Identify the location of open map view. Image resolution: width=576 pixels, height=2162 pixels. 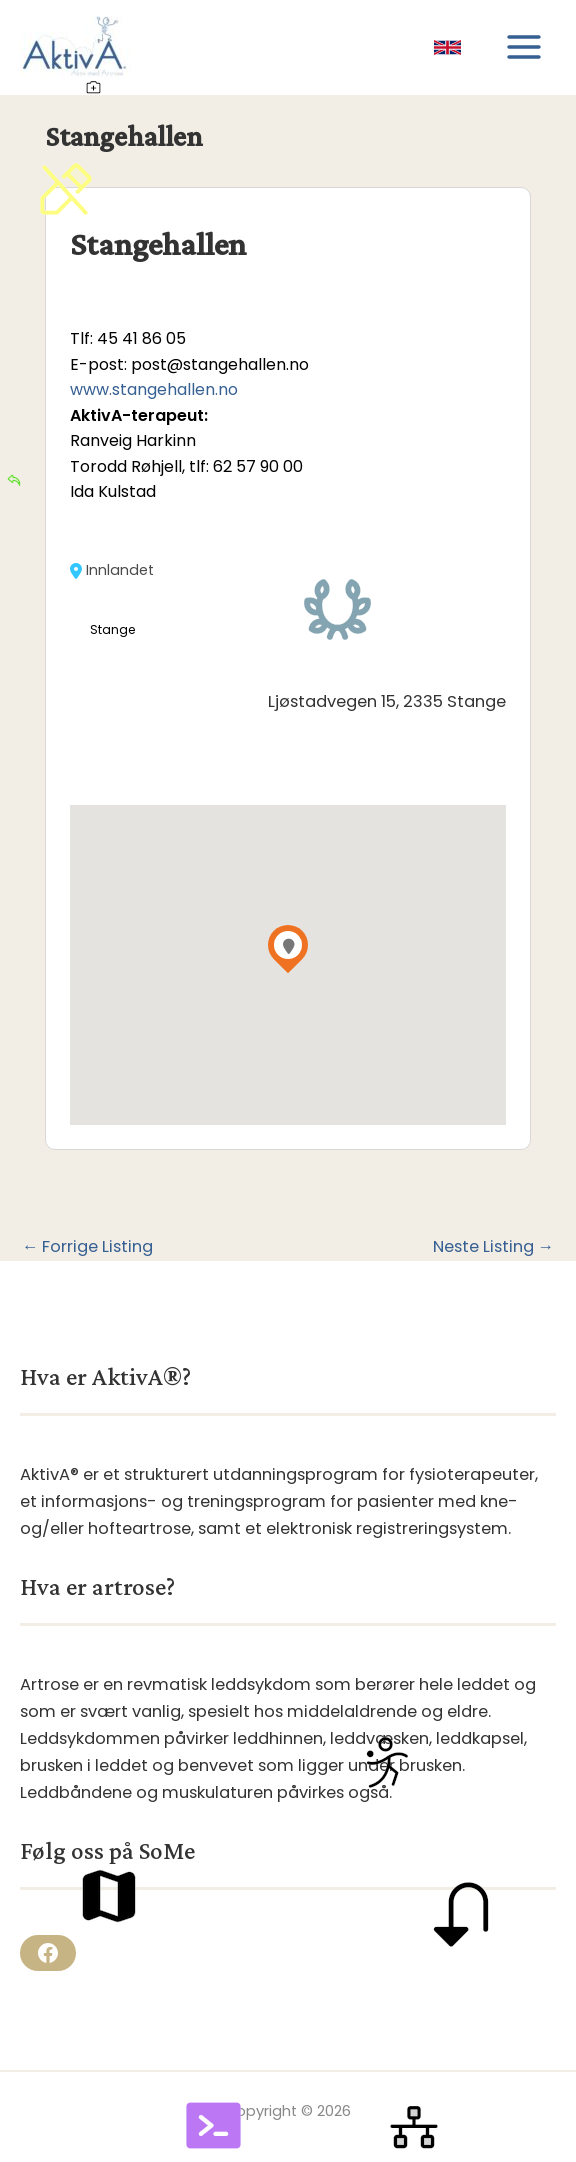
(109, 1896).